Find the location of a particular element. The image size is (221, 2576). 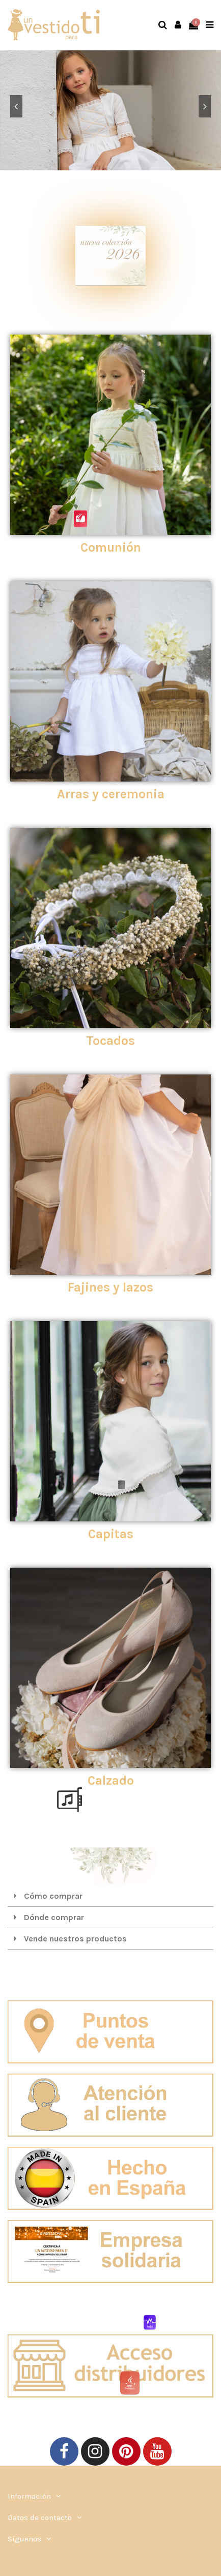

an EPS image file type indicator is located at coordinates (80, 519).